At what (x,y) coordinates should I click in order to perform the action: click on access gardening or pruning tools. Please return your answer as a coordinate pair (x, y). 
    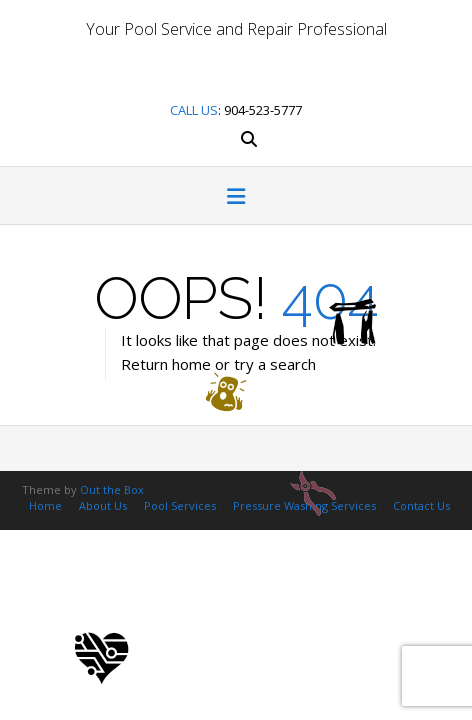
    Looking at the image, I should click on (313, 493).